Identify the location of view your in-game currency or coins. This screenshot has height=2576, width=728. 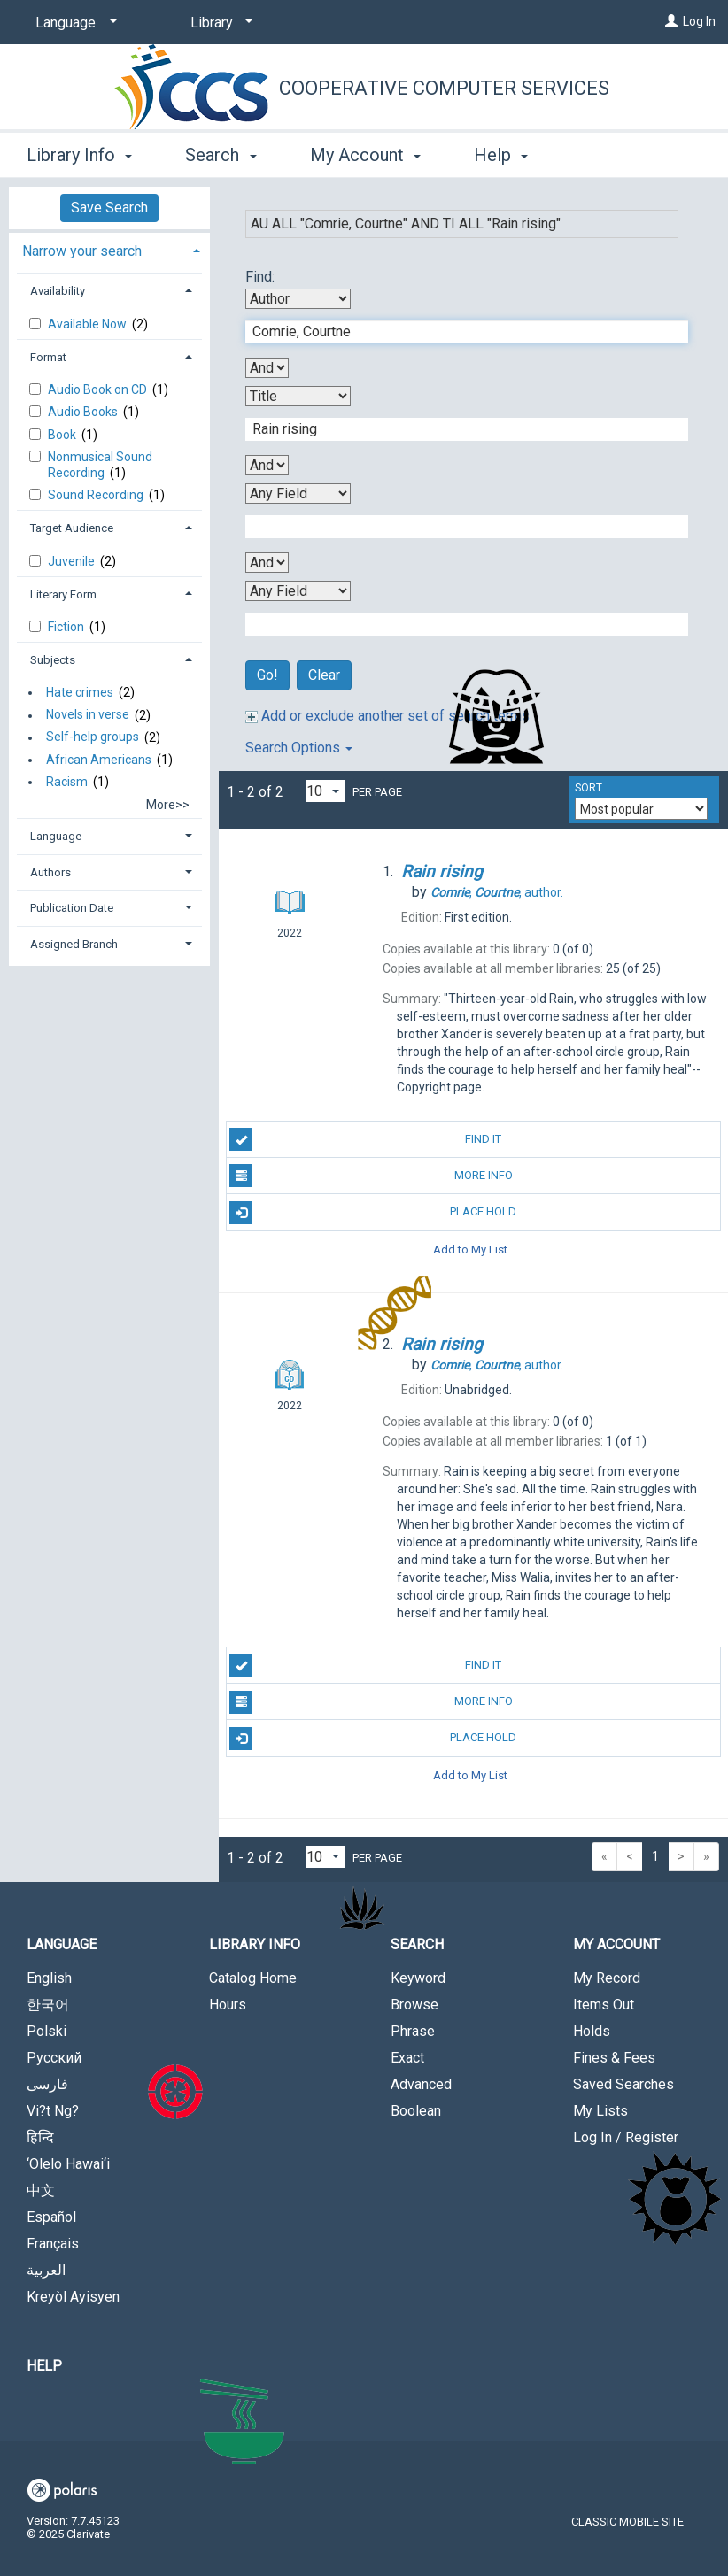
(674, 2197).